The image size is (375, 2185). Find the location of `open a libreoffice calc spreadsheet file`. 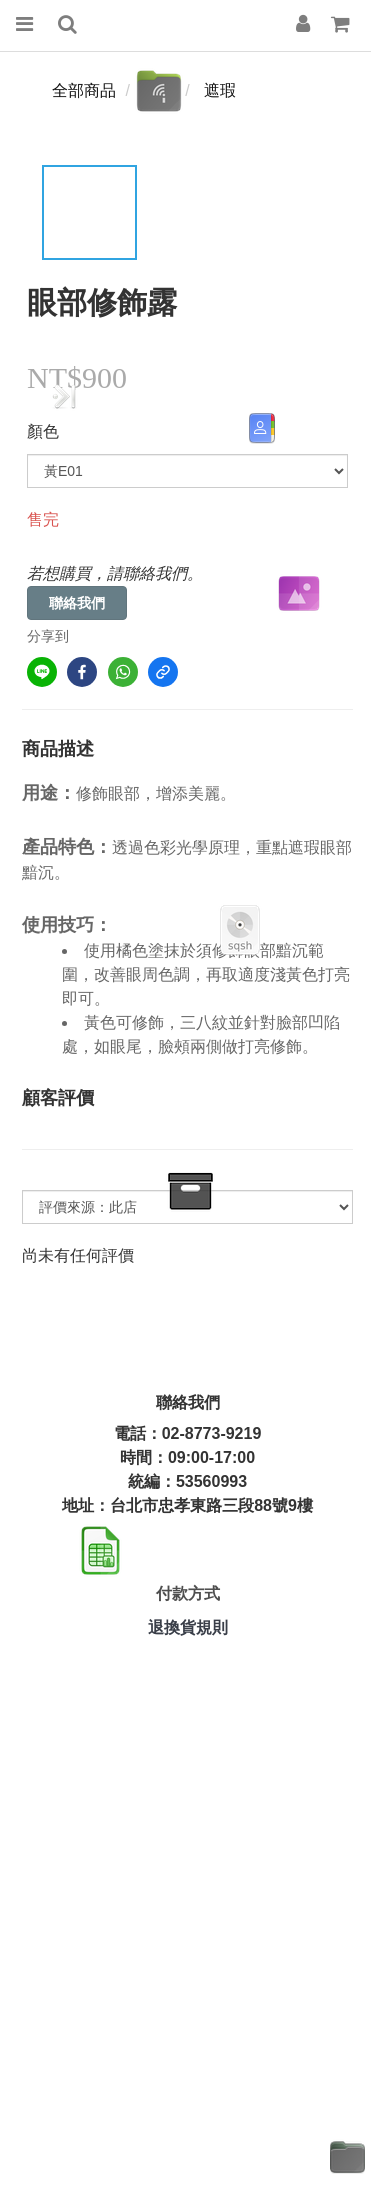

open a libreoffice calc spreadsheet file is located at coordinates (100, 1550).